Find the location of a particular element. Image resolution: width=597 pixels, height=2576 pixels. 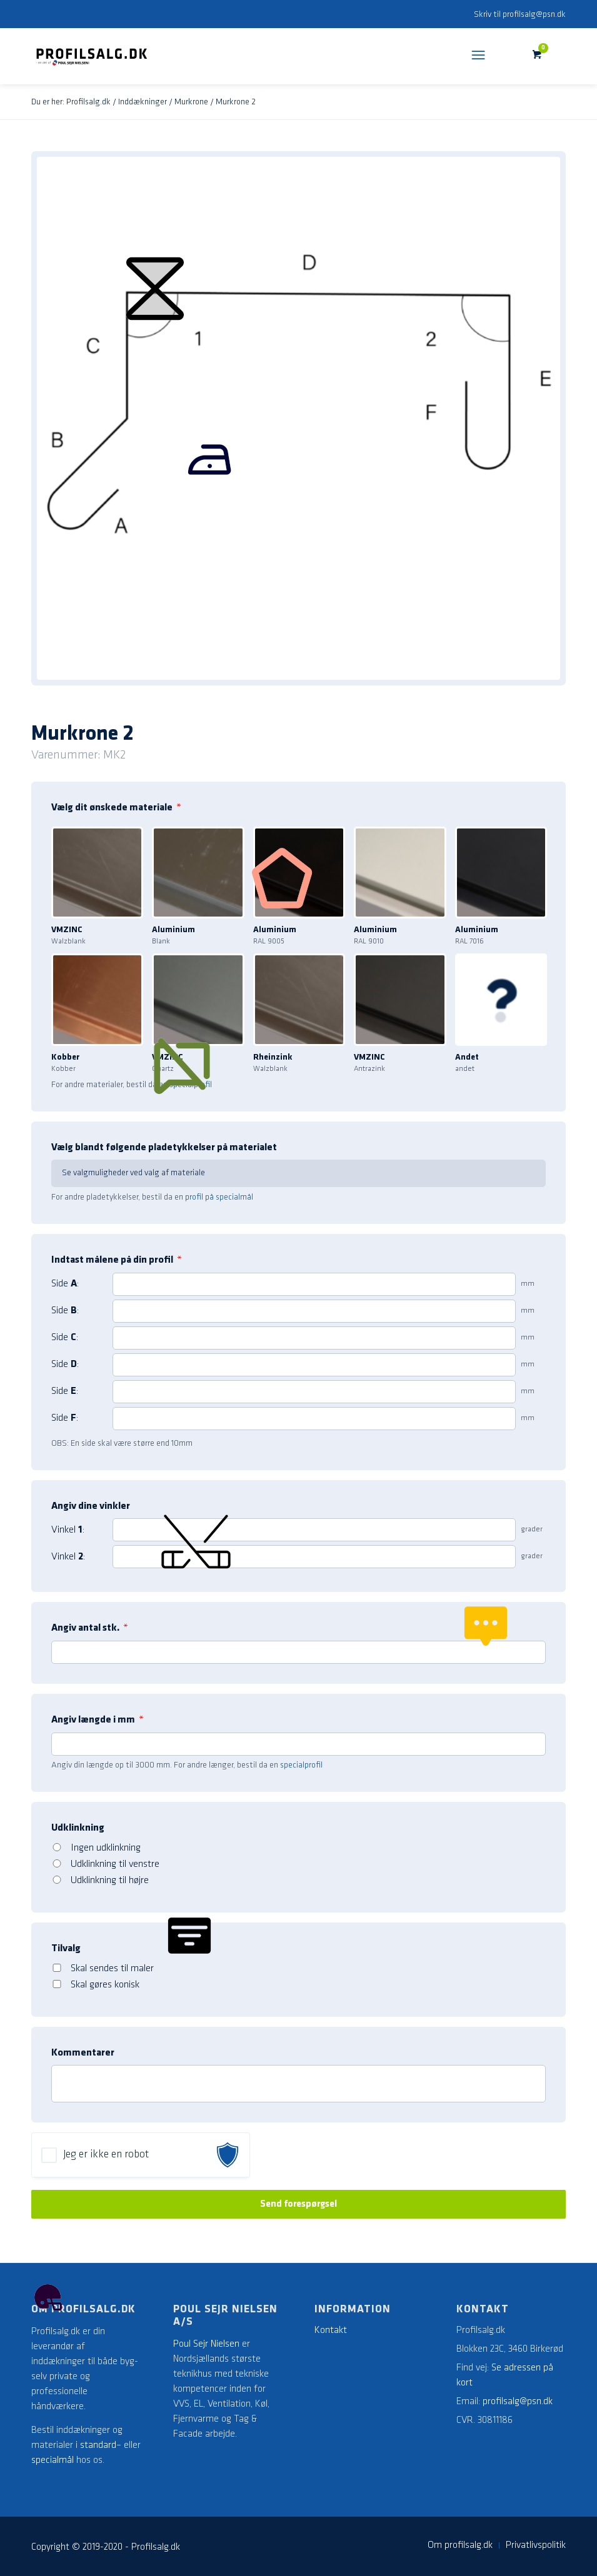

indicates loading or processing in progress is located at coordinates (155, 289).